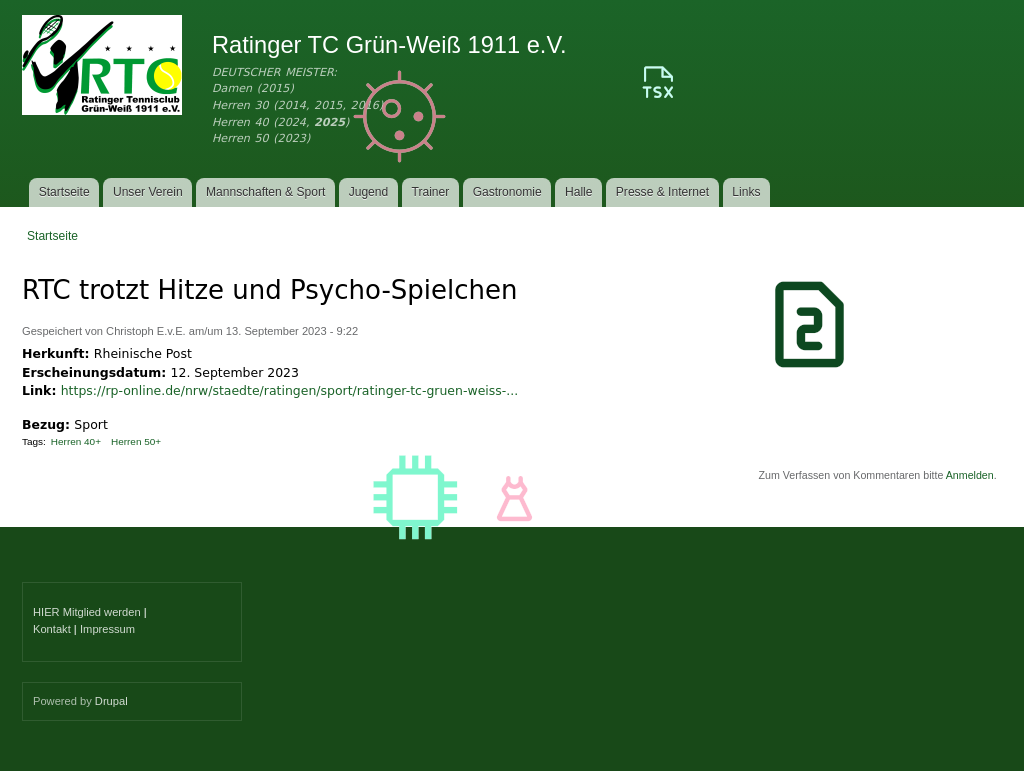 The height and width of the screenshot is (771, 1024). What do you see at coordinates (418, 500) in the screenshot?
I see `view hardware or processor information` at bounding box center [418, 500].